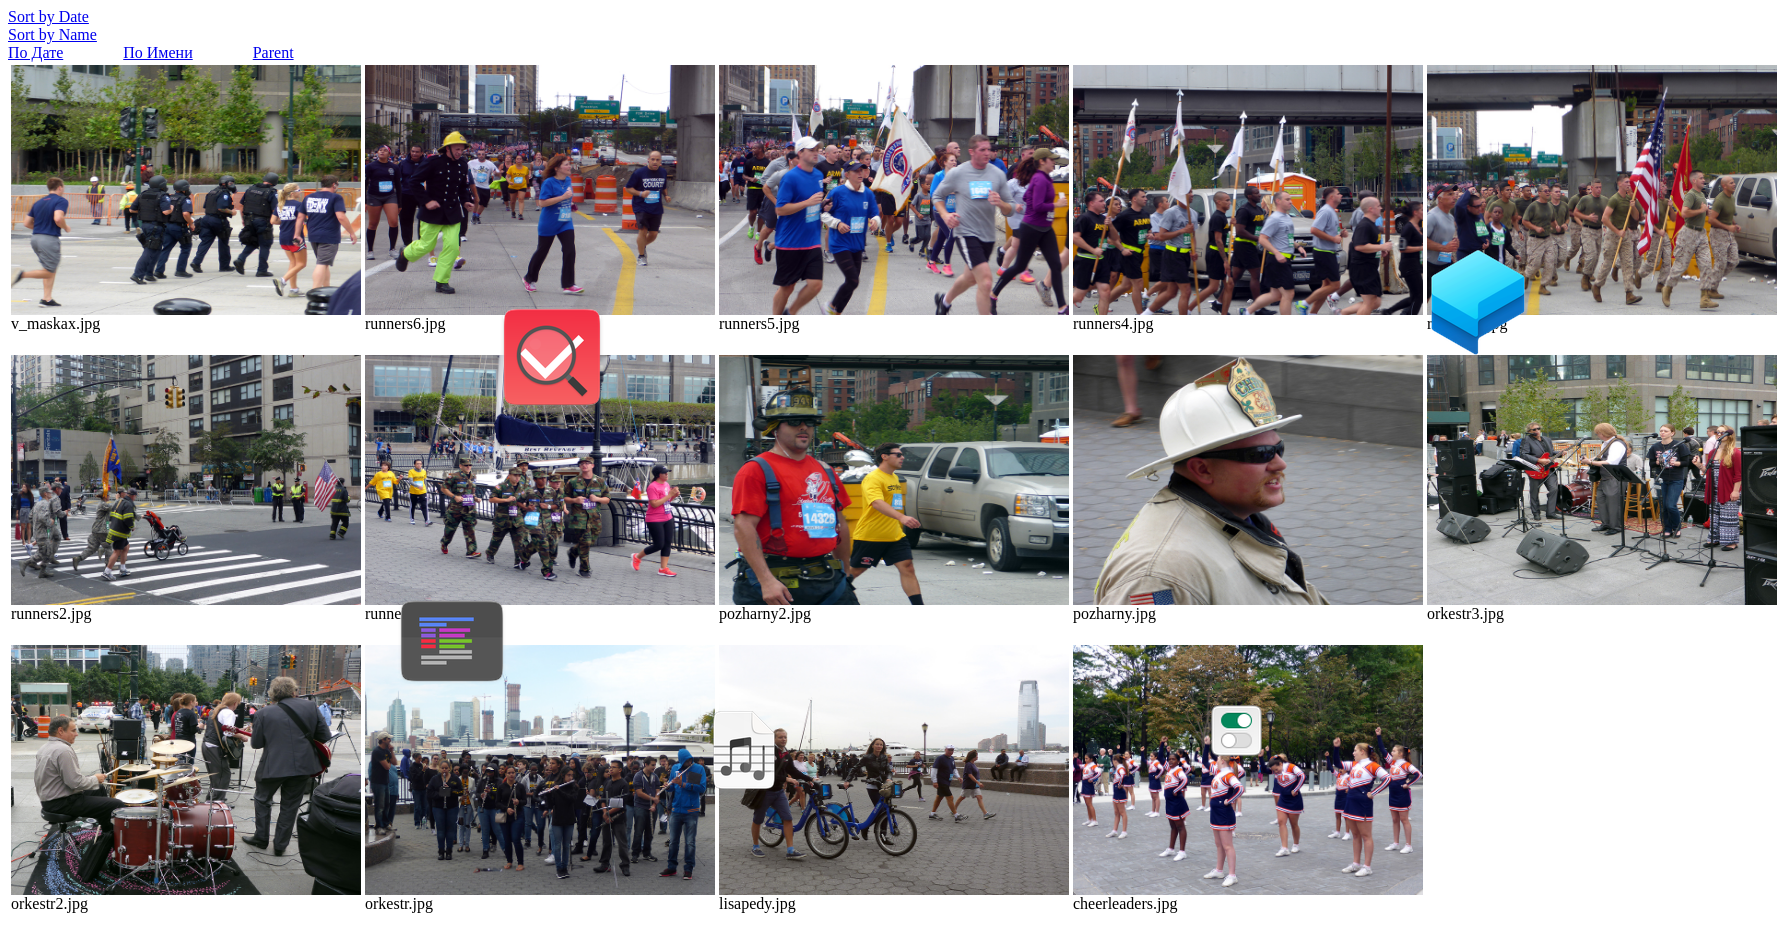 The width and height of the screenshot is (1780, 942). I want to click on an iMelody audio file, so click(744, 750).